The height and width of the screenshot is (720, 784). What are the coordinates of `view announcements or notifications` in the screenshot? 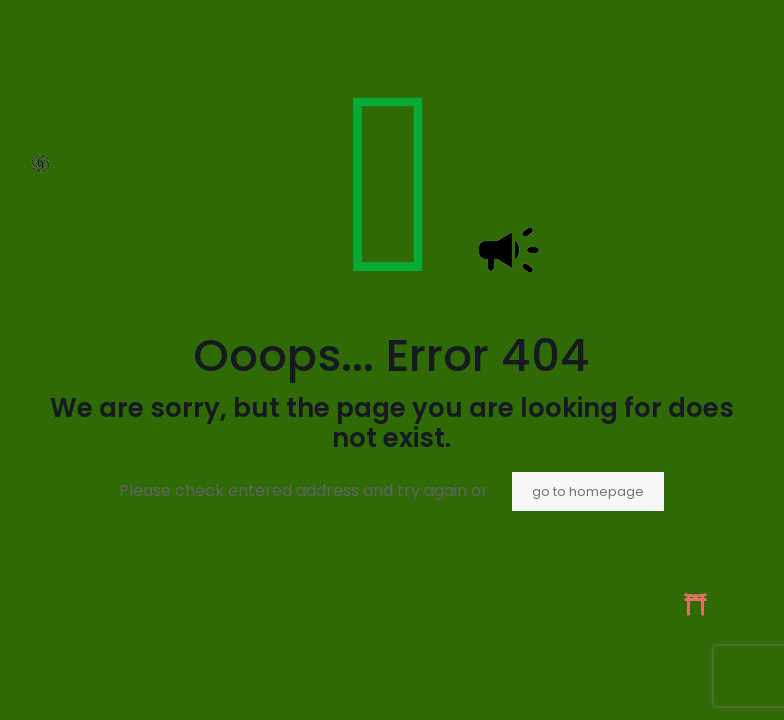 It's located at (509, 250).